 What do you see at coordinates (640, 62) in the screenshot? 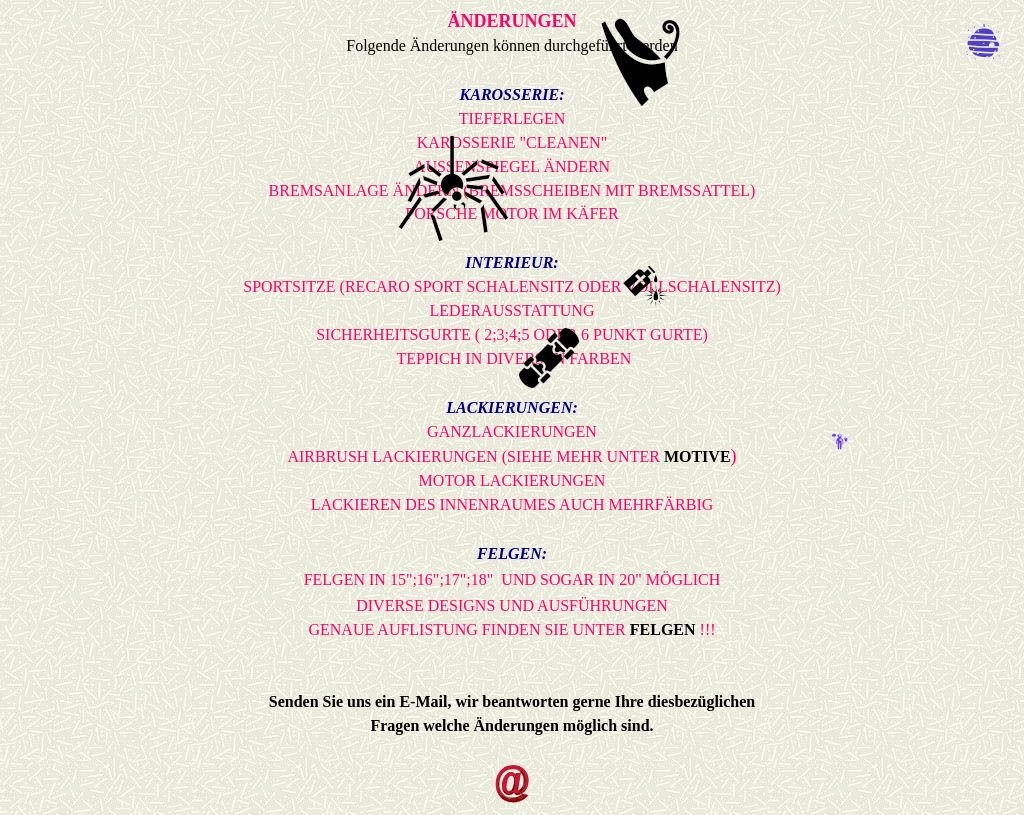
I see `ancient Egyptian pschent double crown icon` at bounding box center [640, 62].